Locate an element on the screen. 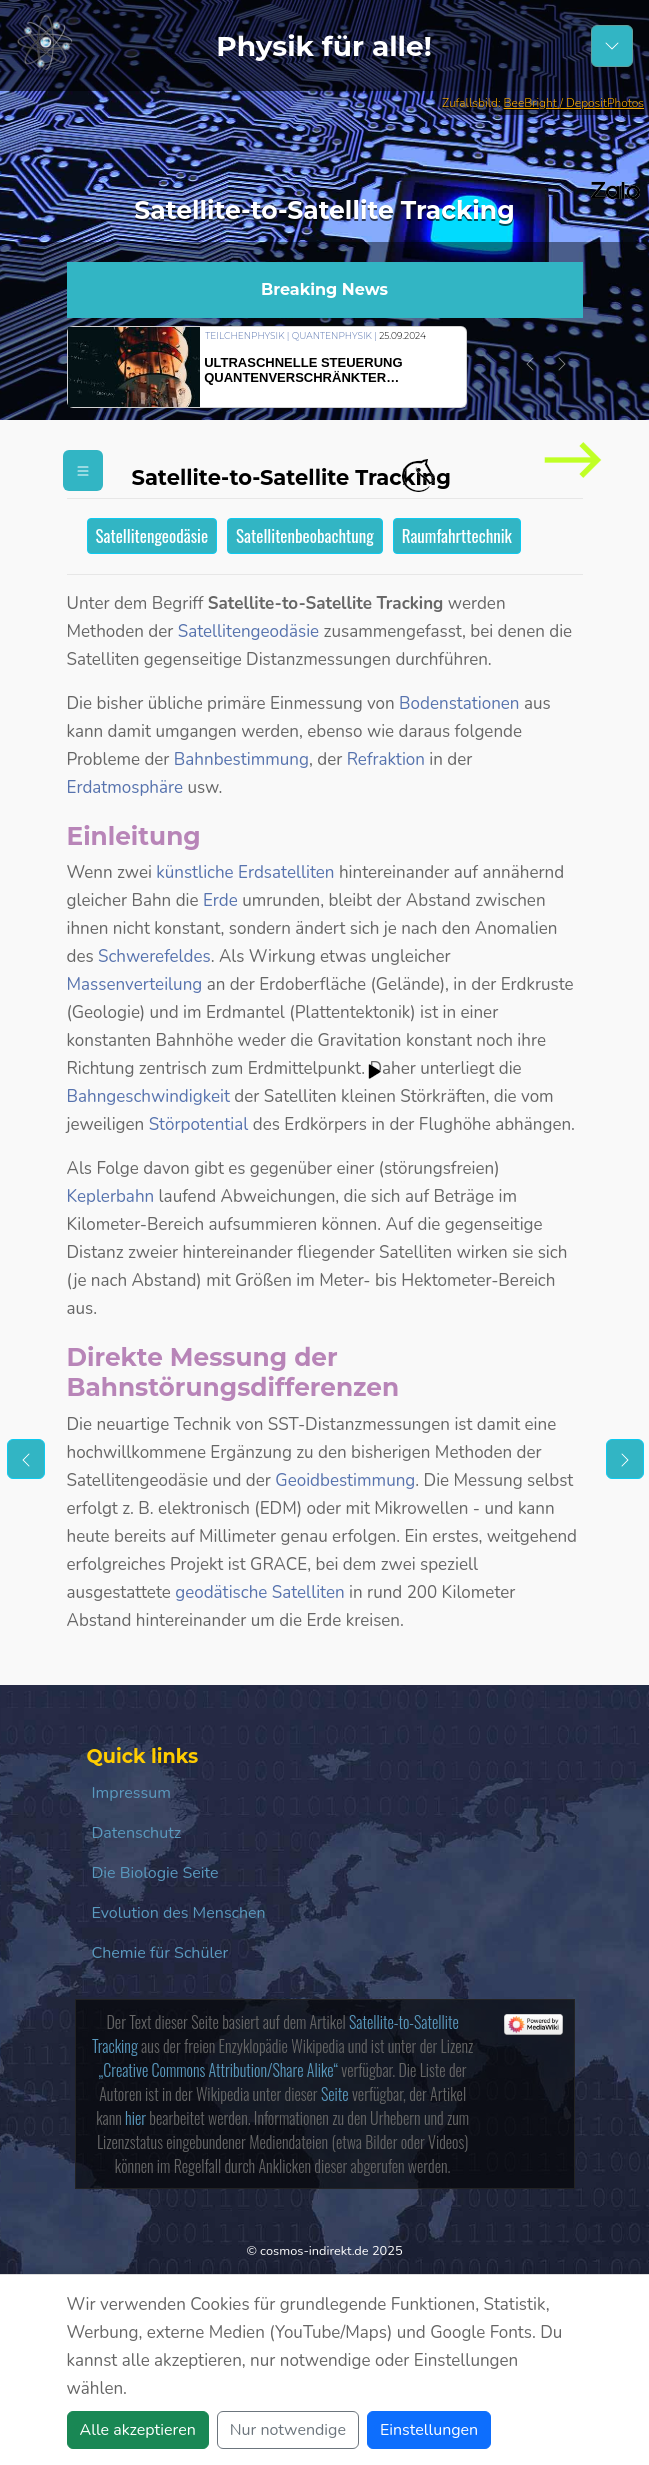 This screenshot has width=649, height=2465. open Zalo messaging app is located at coordinates (615, 190).